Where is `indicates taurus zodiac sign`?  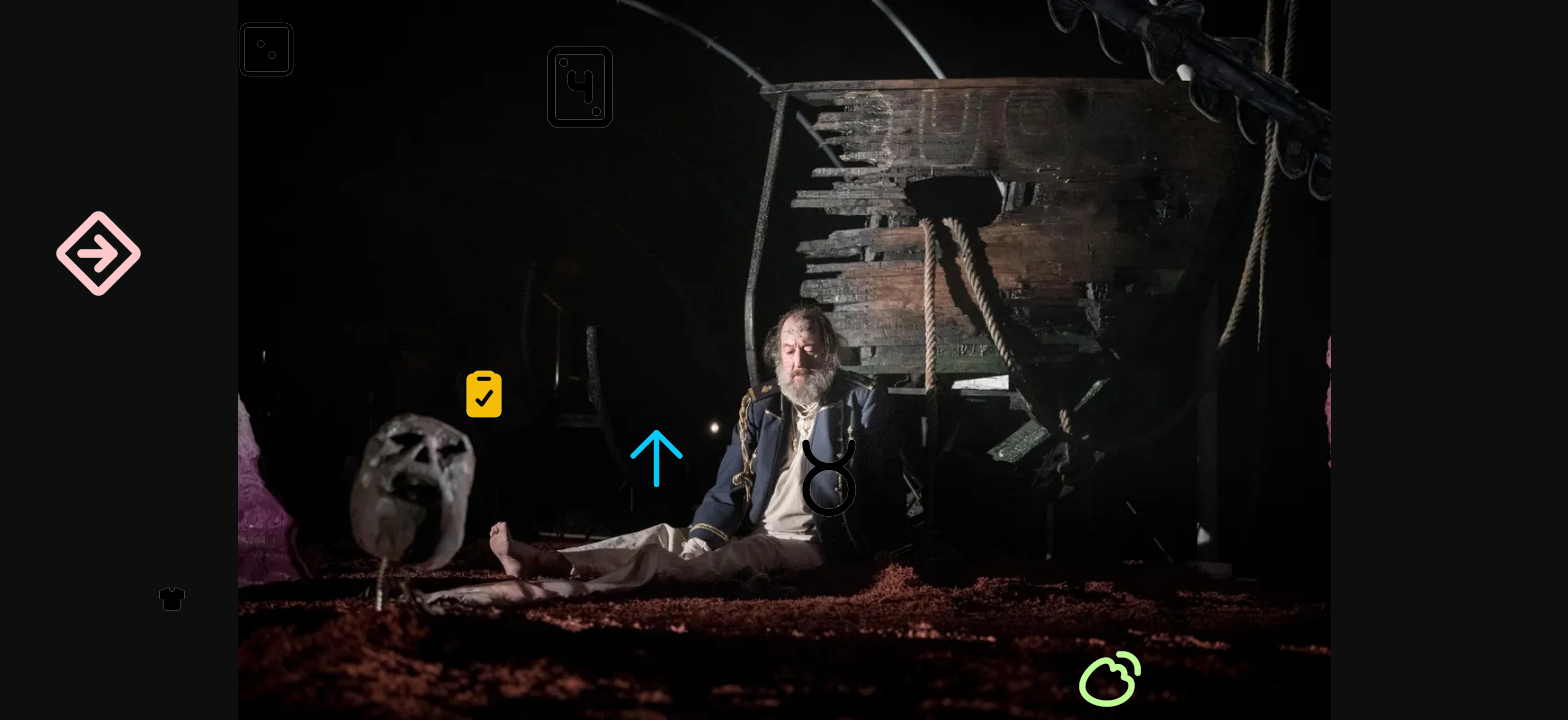
indicates taurus zodiac sign is located at coordinates (829, 478).